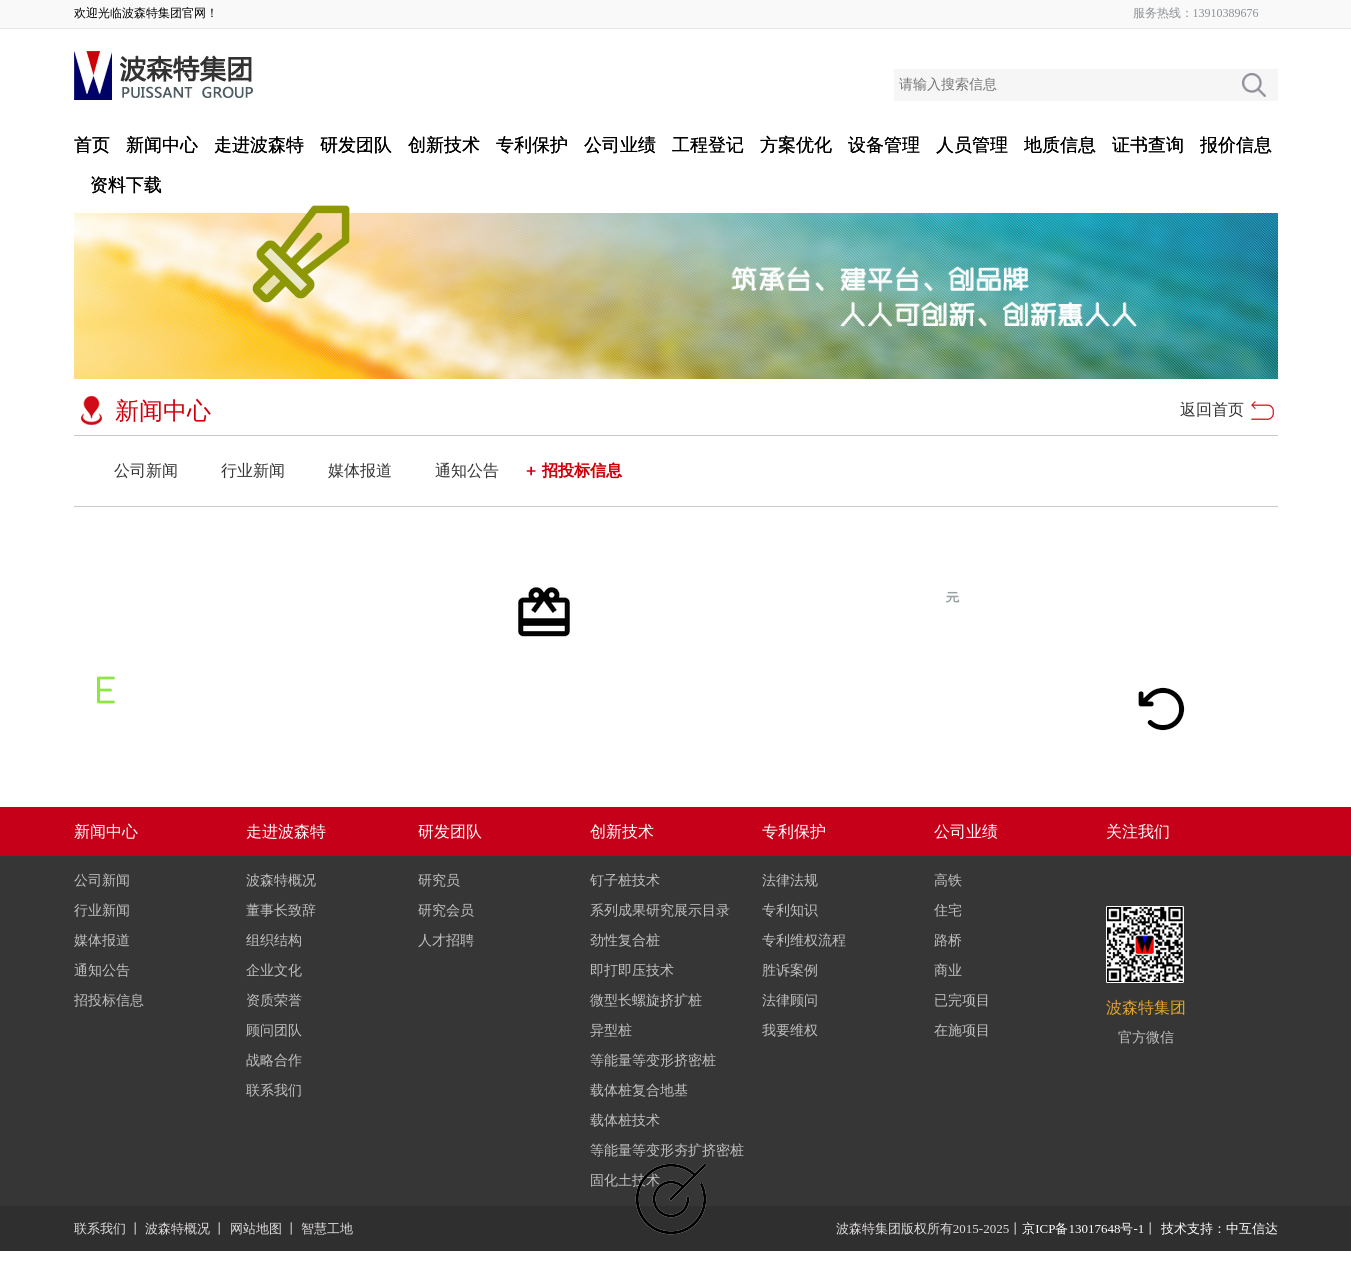 Image resolution: width=1351 pixels, height=1266 pixels. I want to click on set a goal or target, so click(671, 1199).